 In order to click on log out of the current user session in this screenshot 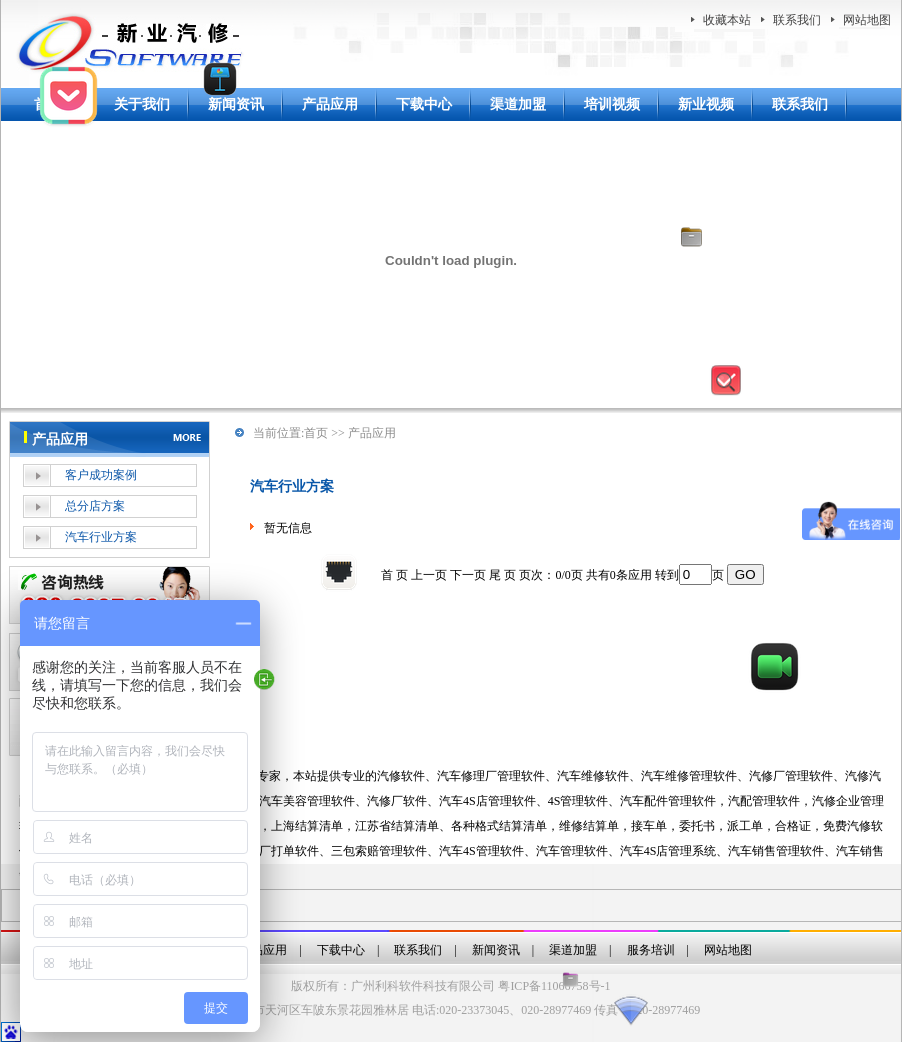, I will do `click(264, 679)`.